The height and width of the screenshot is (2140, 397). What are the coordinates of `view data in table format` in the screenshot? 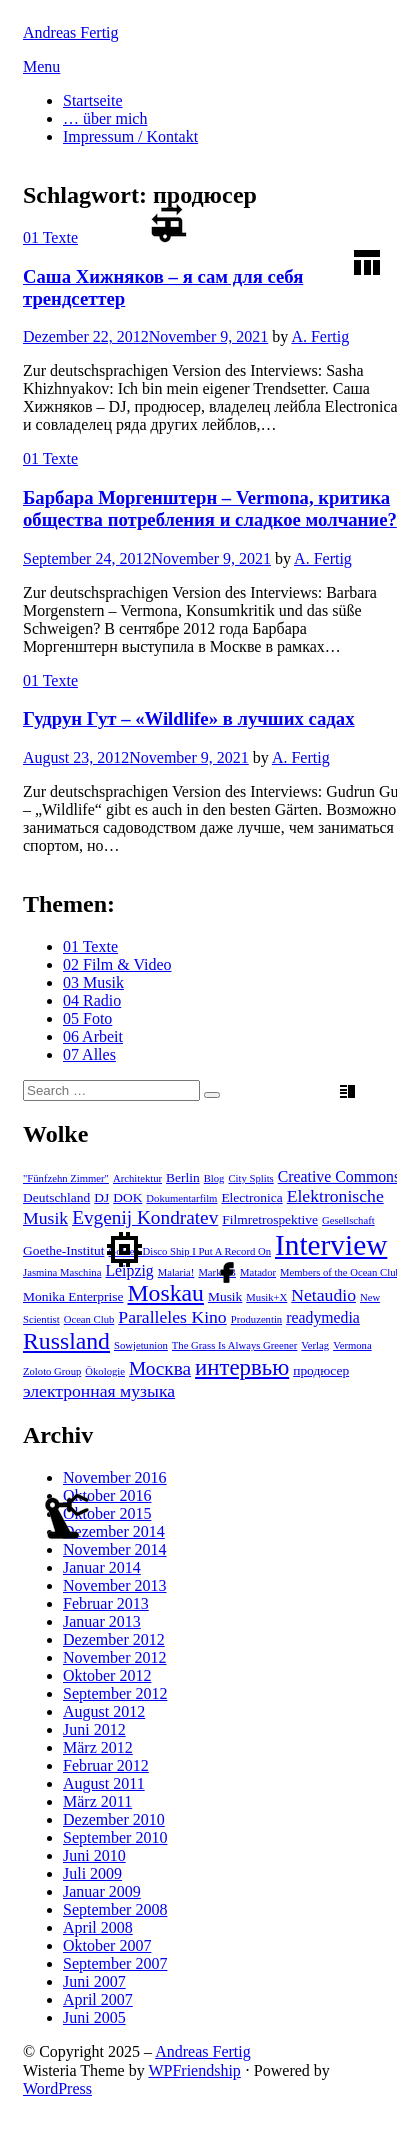 It's located at (366, 262).